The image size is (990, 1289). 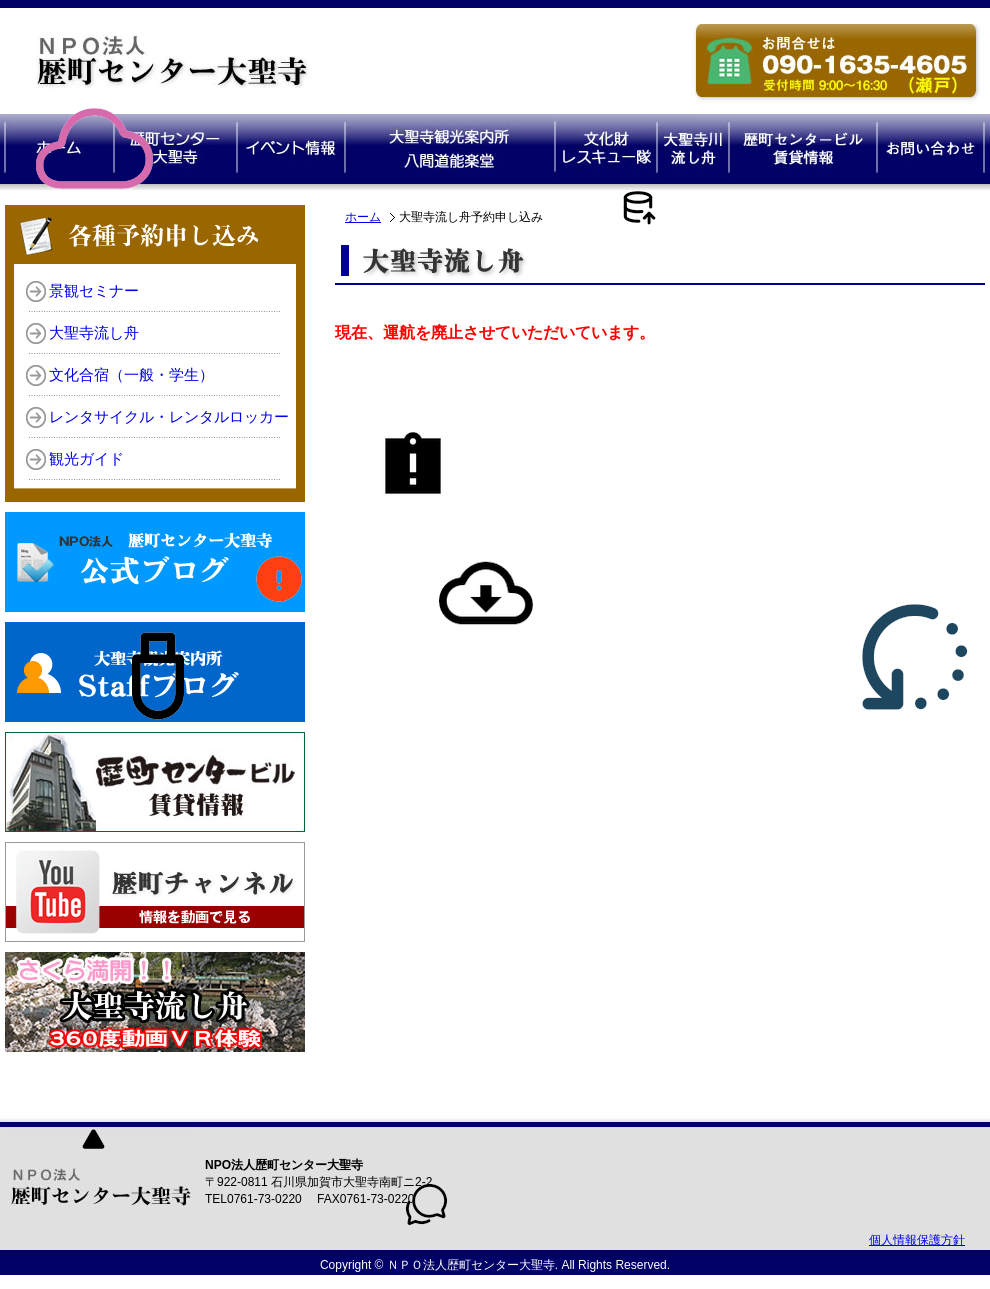 What do you see at coordinates (486, 593) in the screenshot?
I see `download file from cloud storage` at bounding box center [486, 593].